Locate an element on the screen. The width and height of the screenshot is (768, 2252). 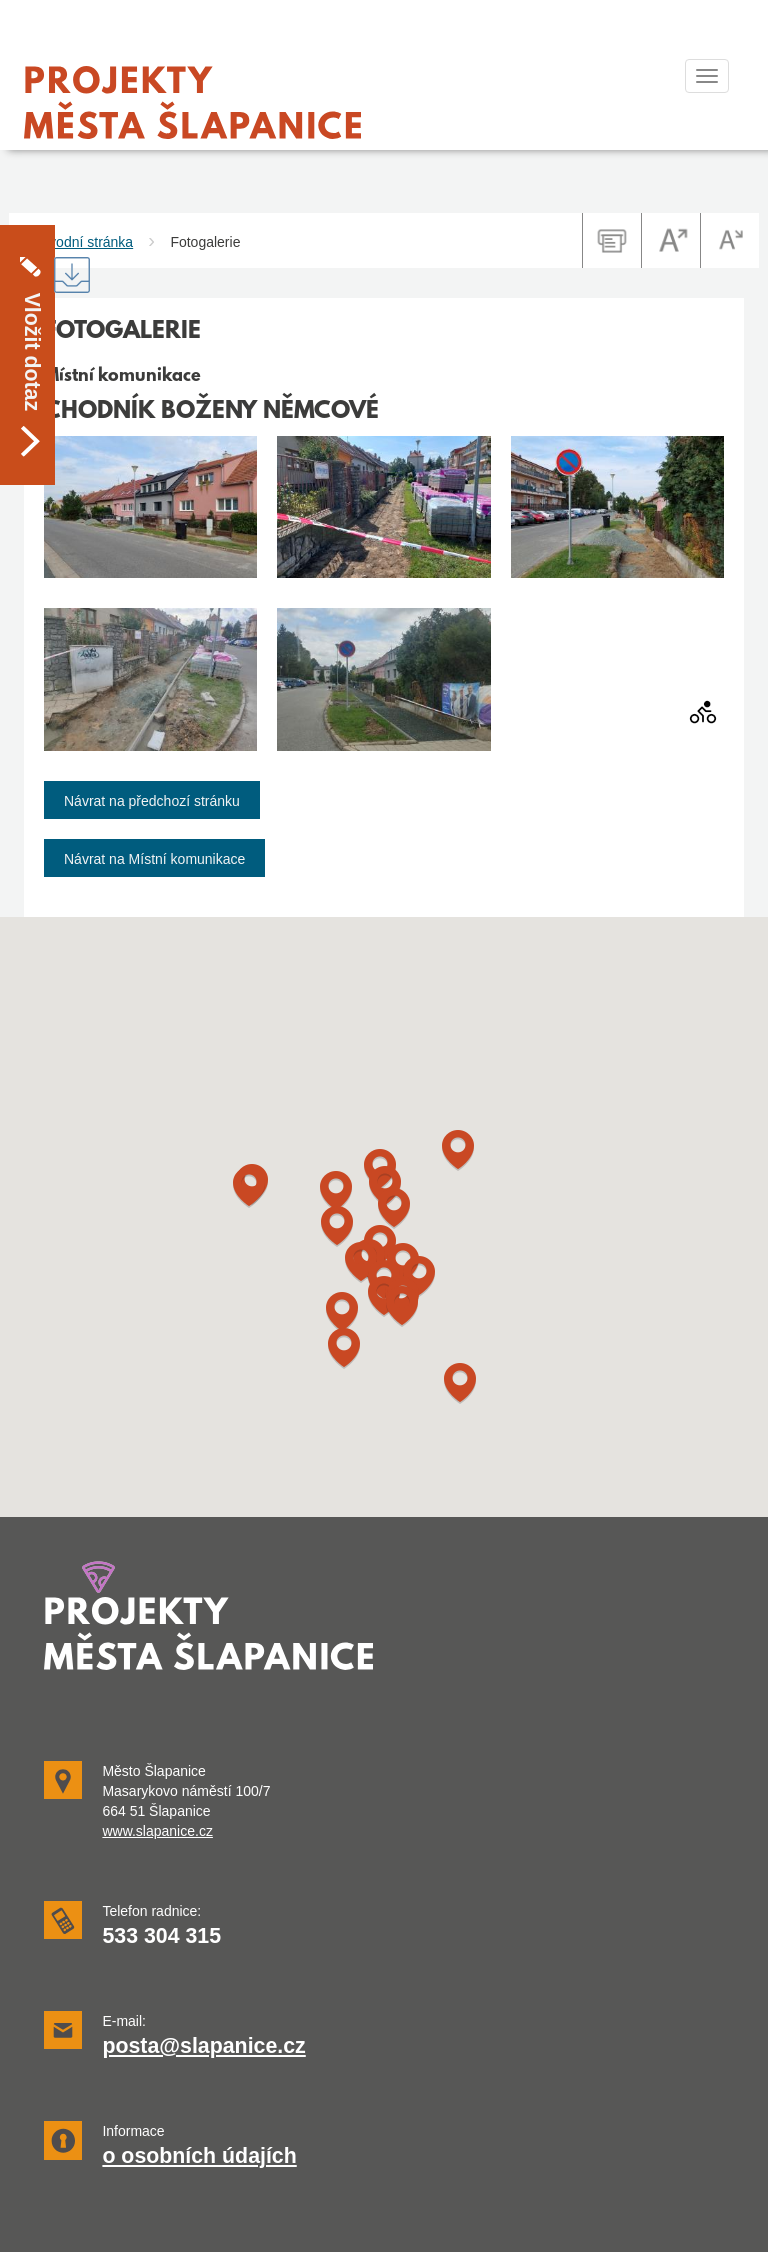
download file to inbox or tray is located at coordinates (72, 275).